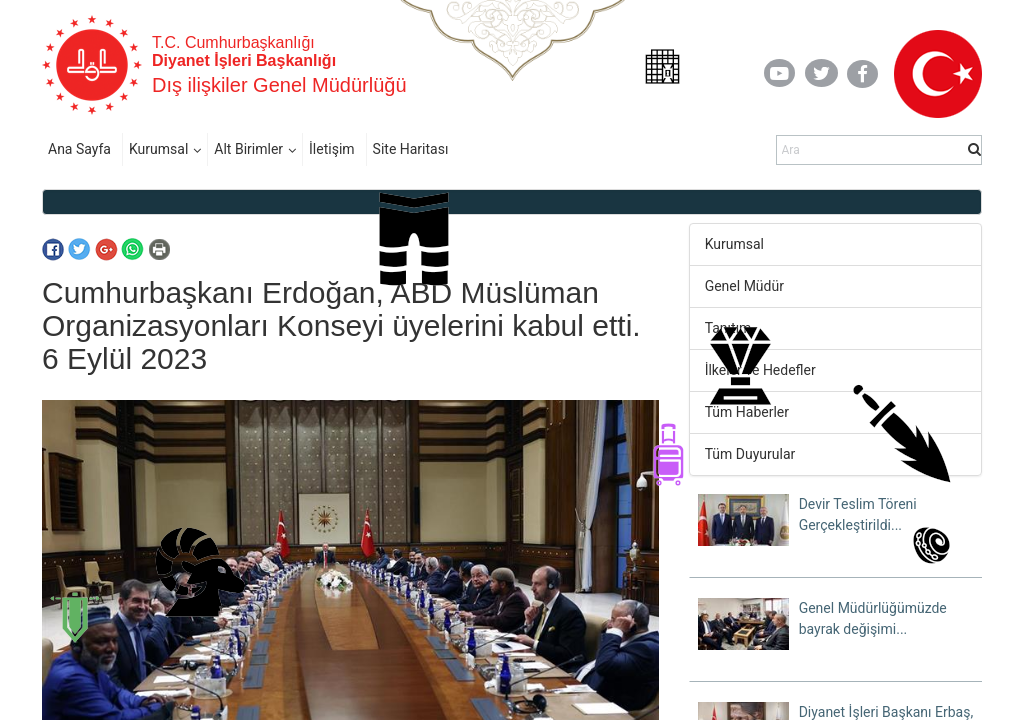  What do you see at coordinates (662, 64) in the screenshot?
I see `indicates a trapped or captured state` at bounding box center [662, 64].